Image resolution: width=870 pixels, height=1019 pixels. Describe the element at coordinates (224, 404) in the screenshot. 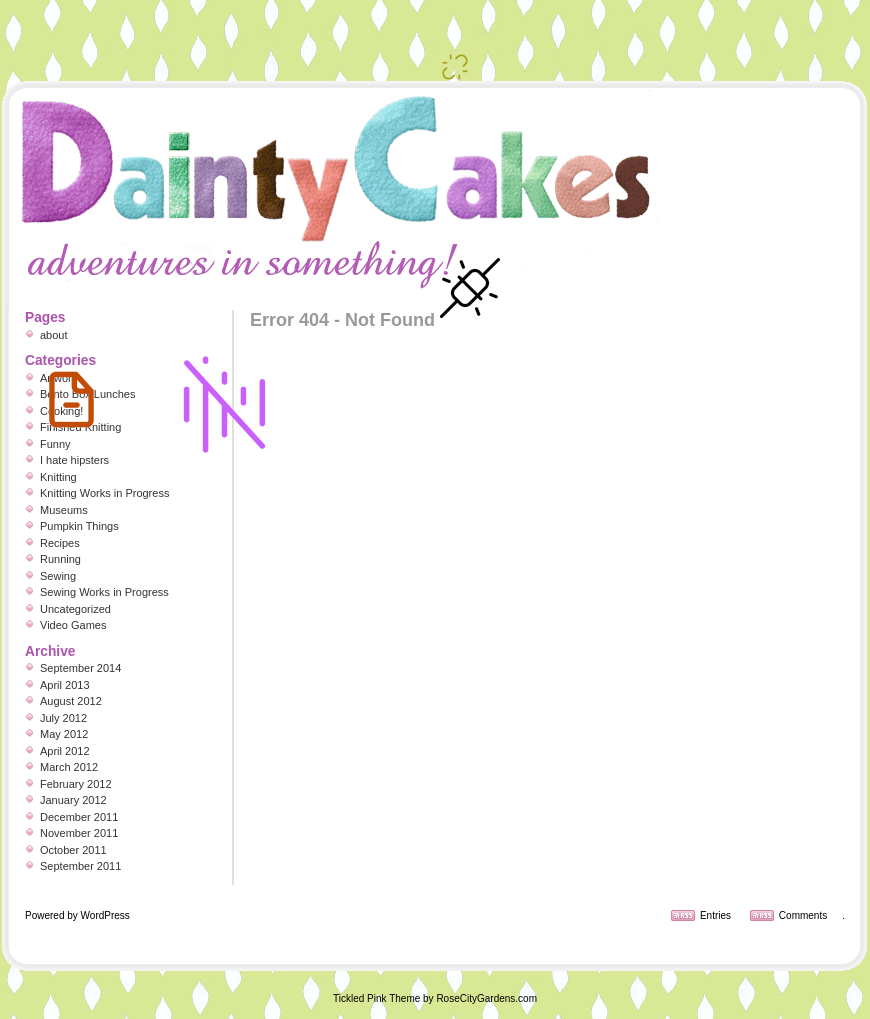

I see `audio waveform muted or disabled` at that location.